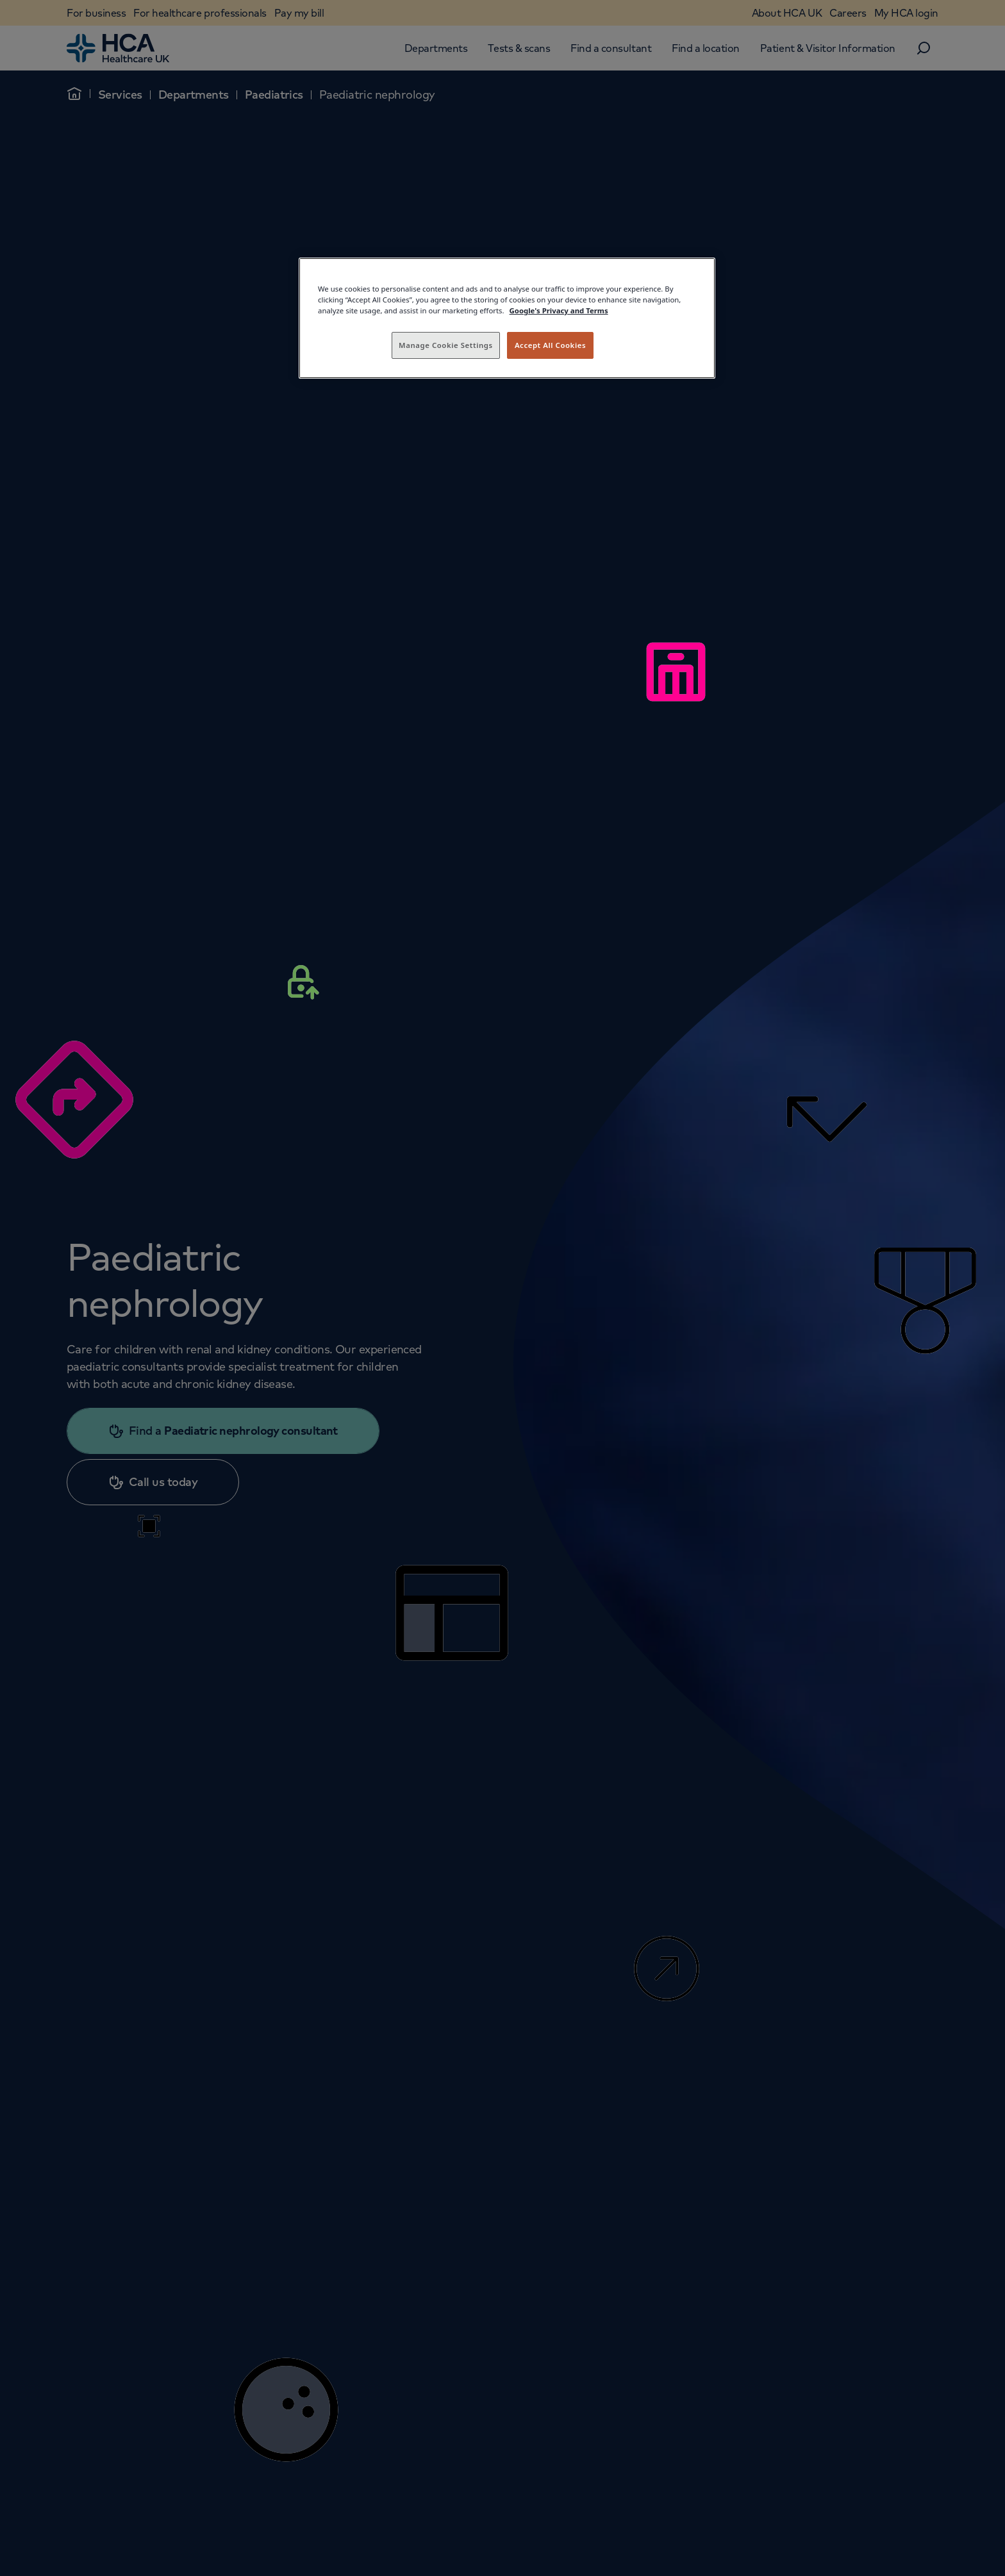  I want to click on open link in new tab or window, so click(667, 1969).